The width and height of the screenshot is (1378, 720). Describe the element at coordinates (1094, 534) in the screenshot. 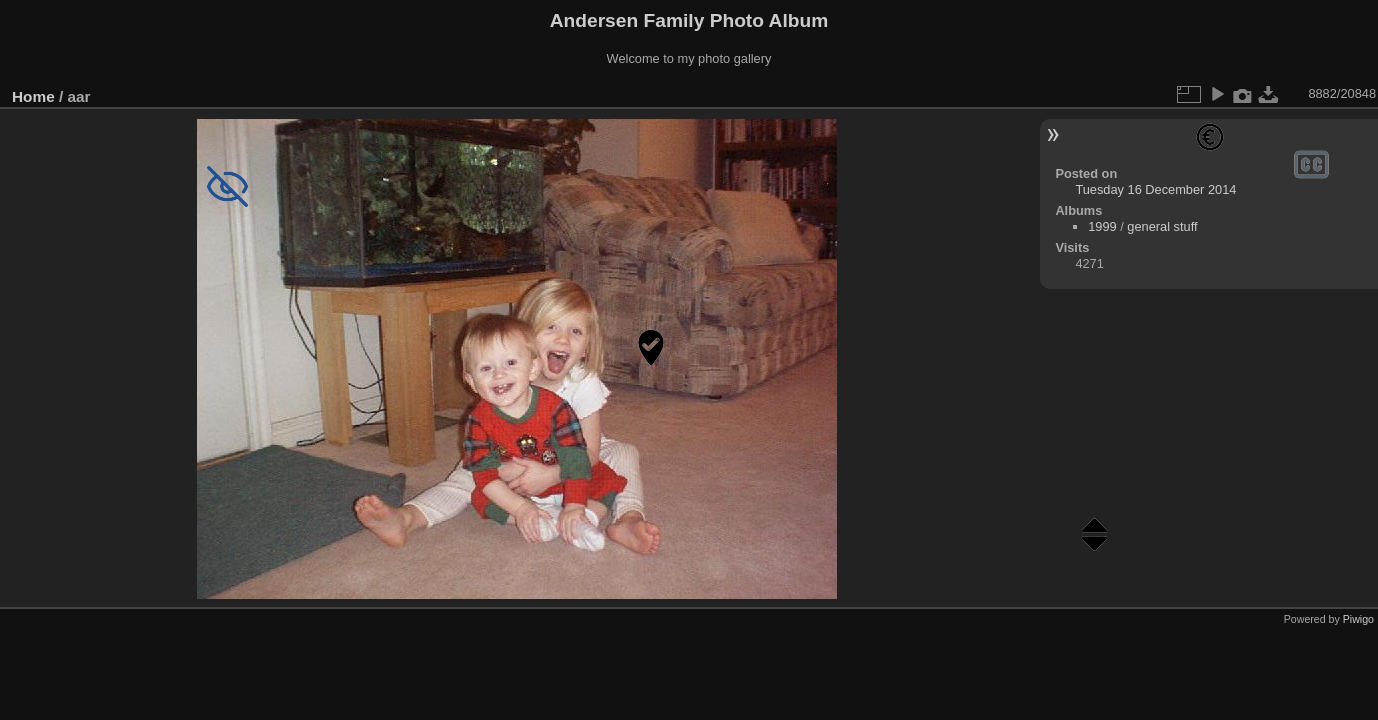

I see `expand or collapse a dropdown menu` at that location.